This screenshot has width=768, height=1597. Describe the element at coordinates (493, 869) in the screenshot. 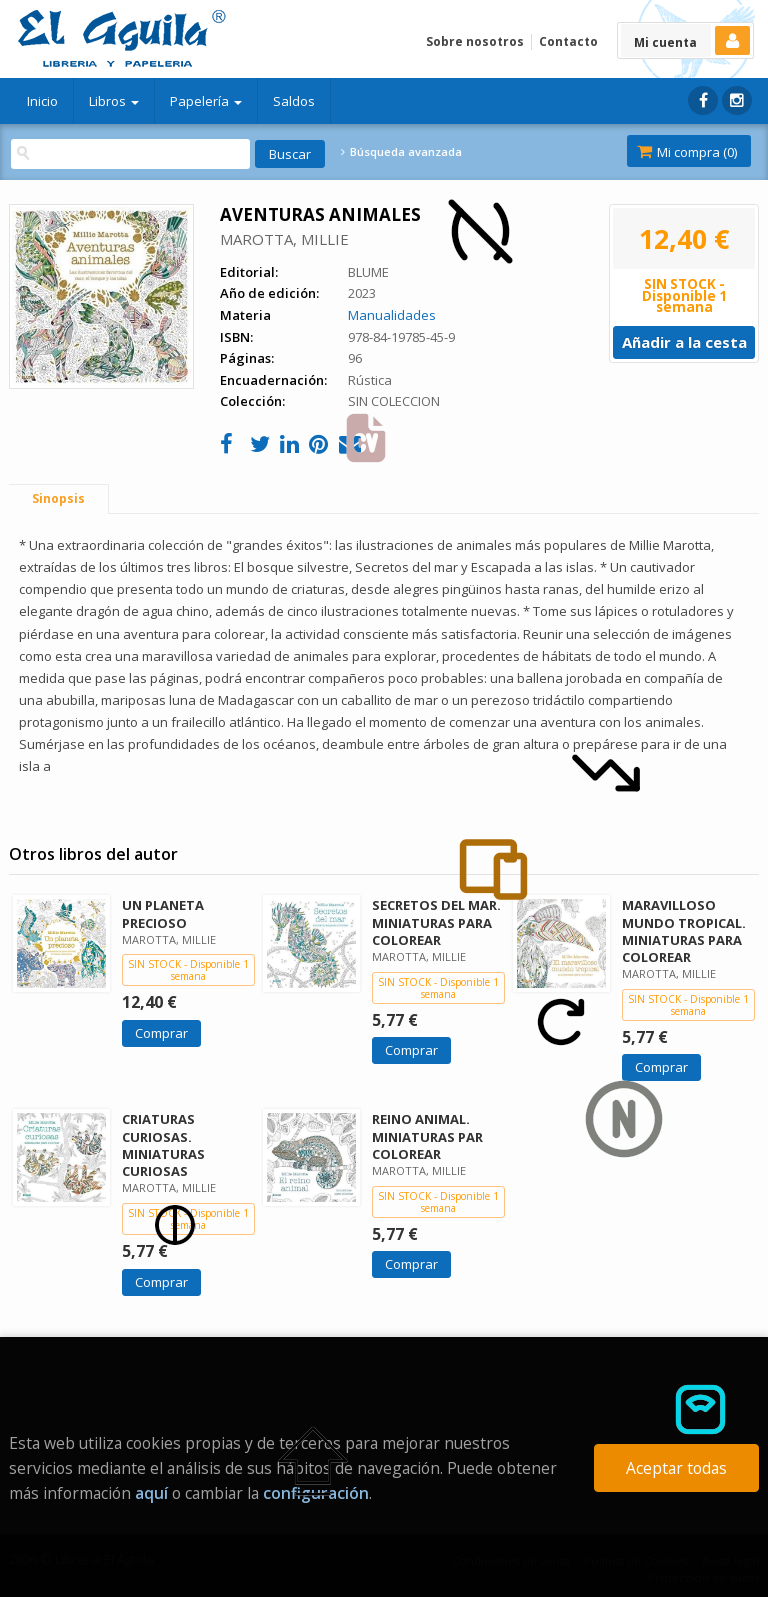

I see `manage connected devices` at that location.